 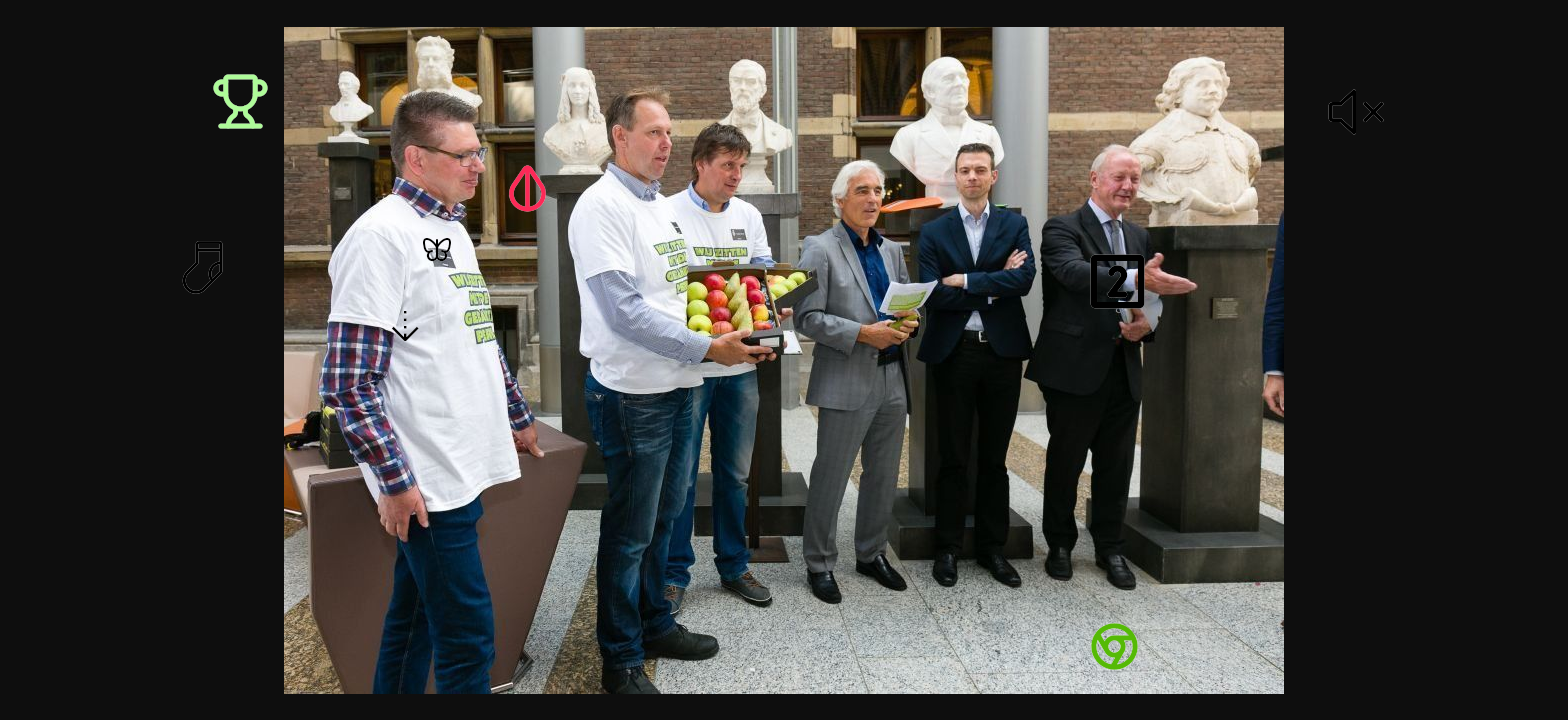 What do you see at coordinates (527, 188) in the screenshot?
I see `indicates 50% humidity level` at bounding box center [527, 188].